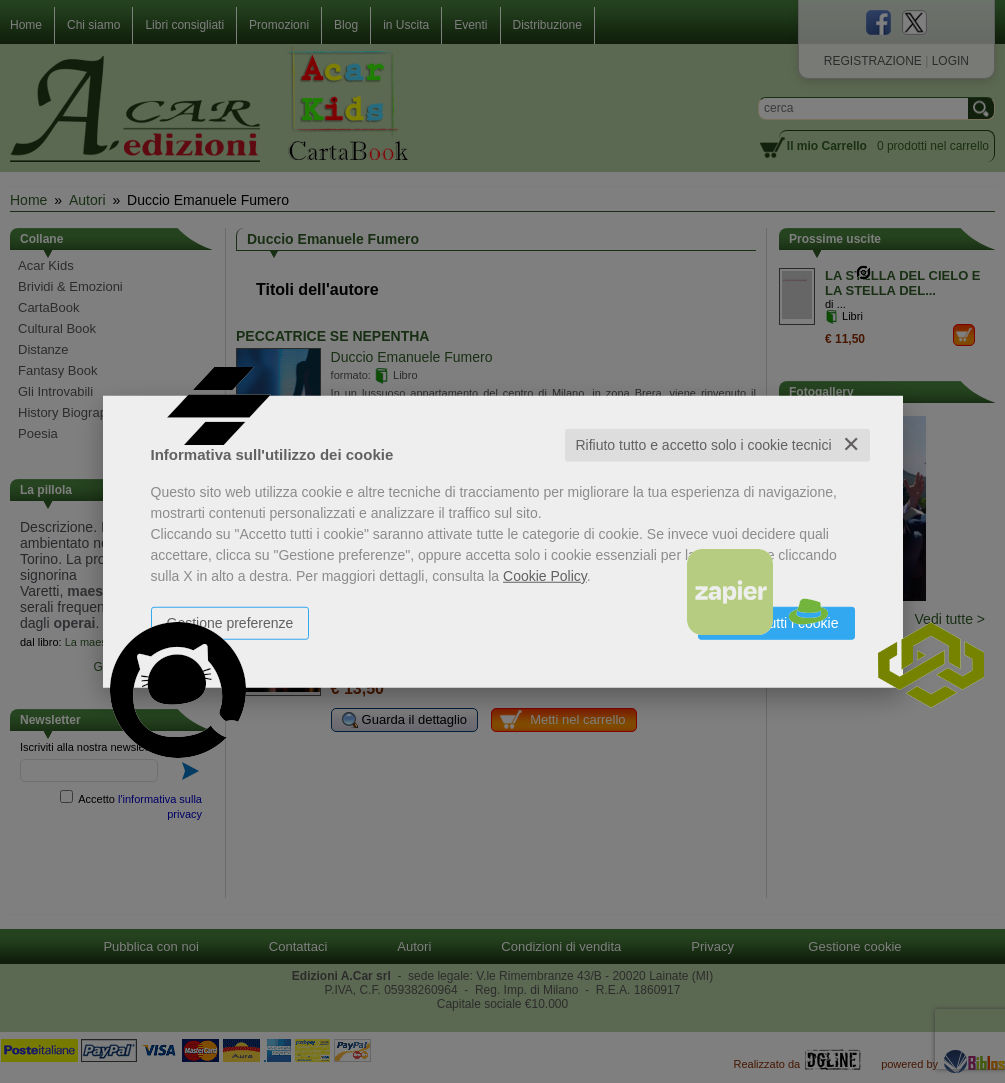 This screenshot has width=1005, height=1083. What do you see at coordinates (931, 665) in the screenshot?
I see `loopback framework logo` at bounding box center [931, 665].